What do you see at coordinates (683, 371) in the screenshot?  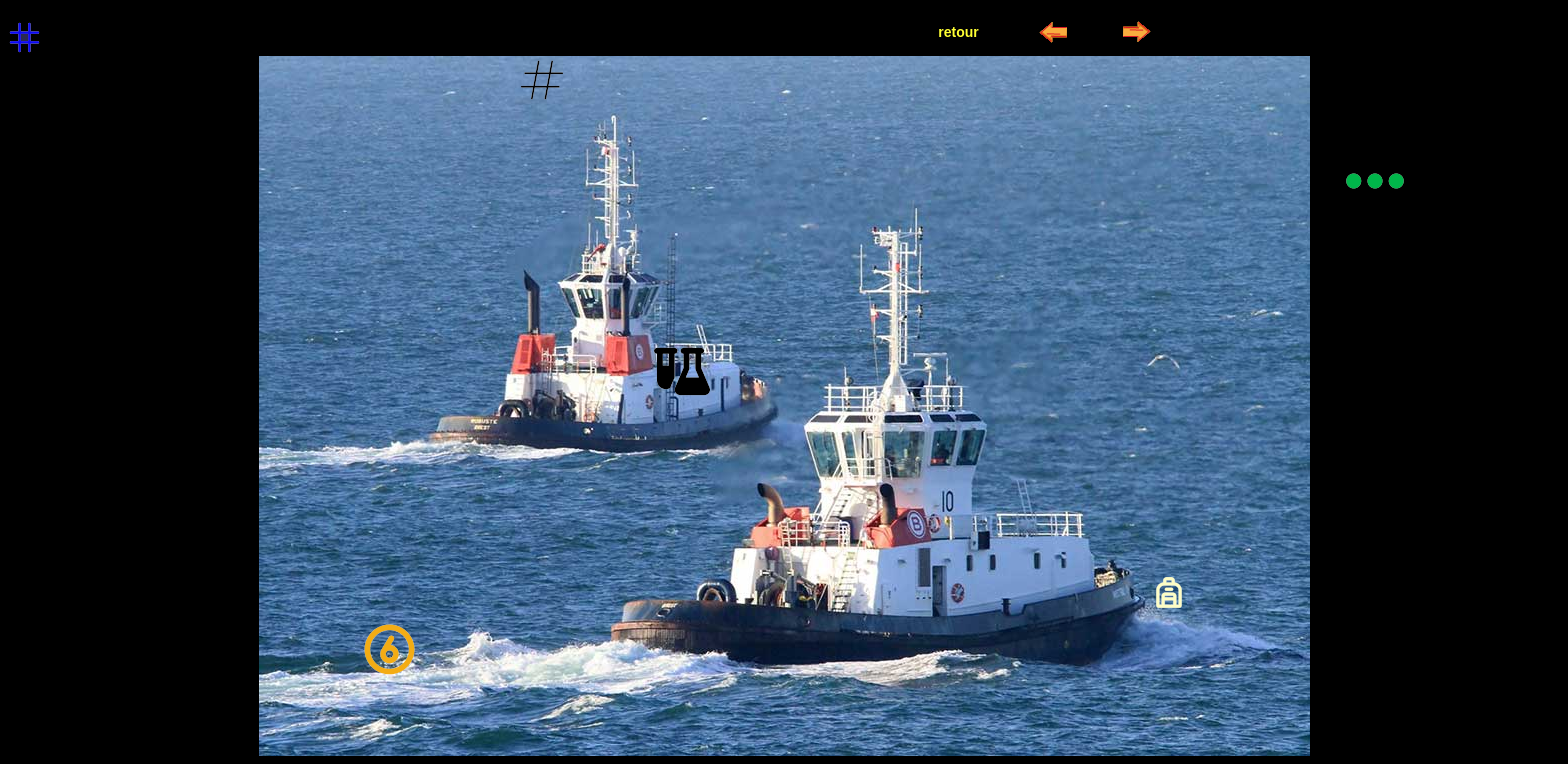 I see `access laboratory or science tools` at bounding box center [683, 371].